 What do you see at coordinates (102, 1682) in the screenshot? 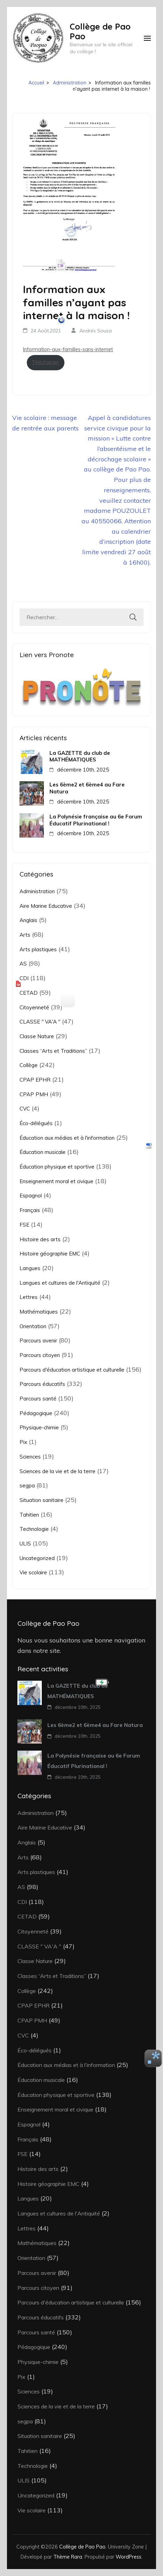
I see `battery fully charged and connected to power` at bounding box center [102, 1682].